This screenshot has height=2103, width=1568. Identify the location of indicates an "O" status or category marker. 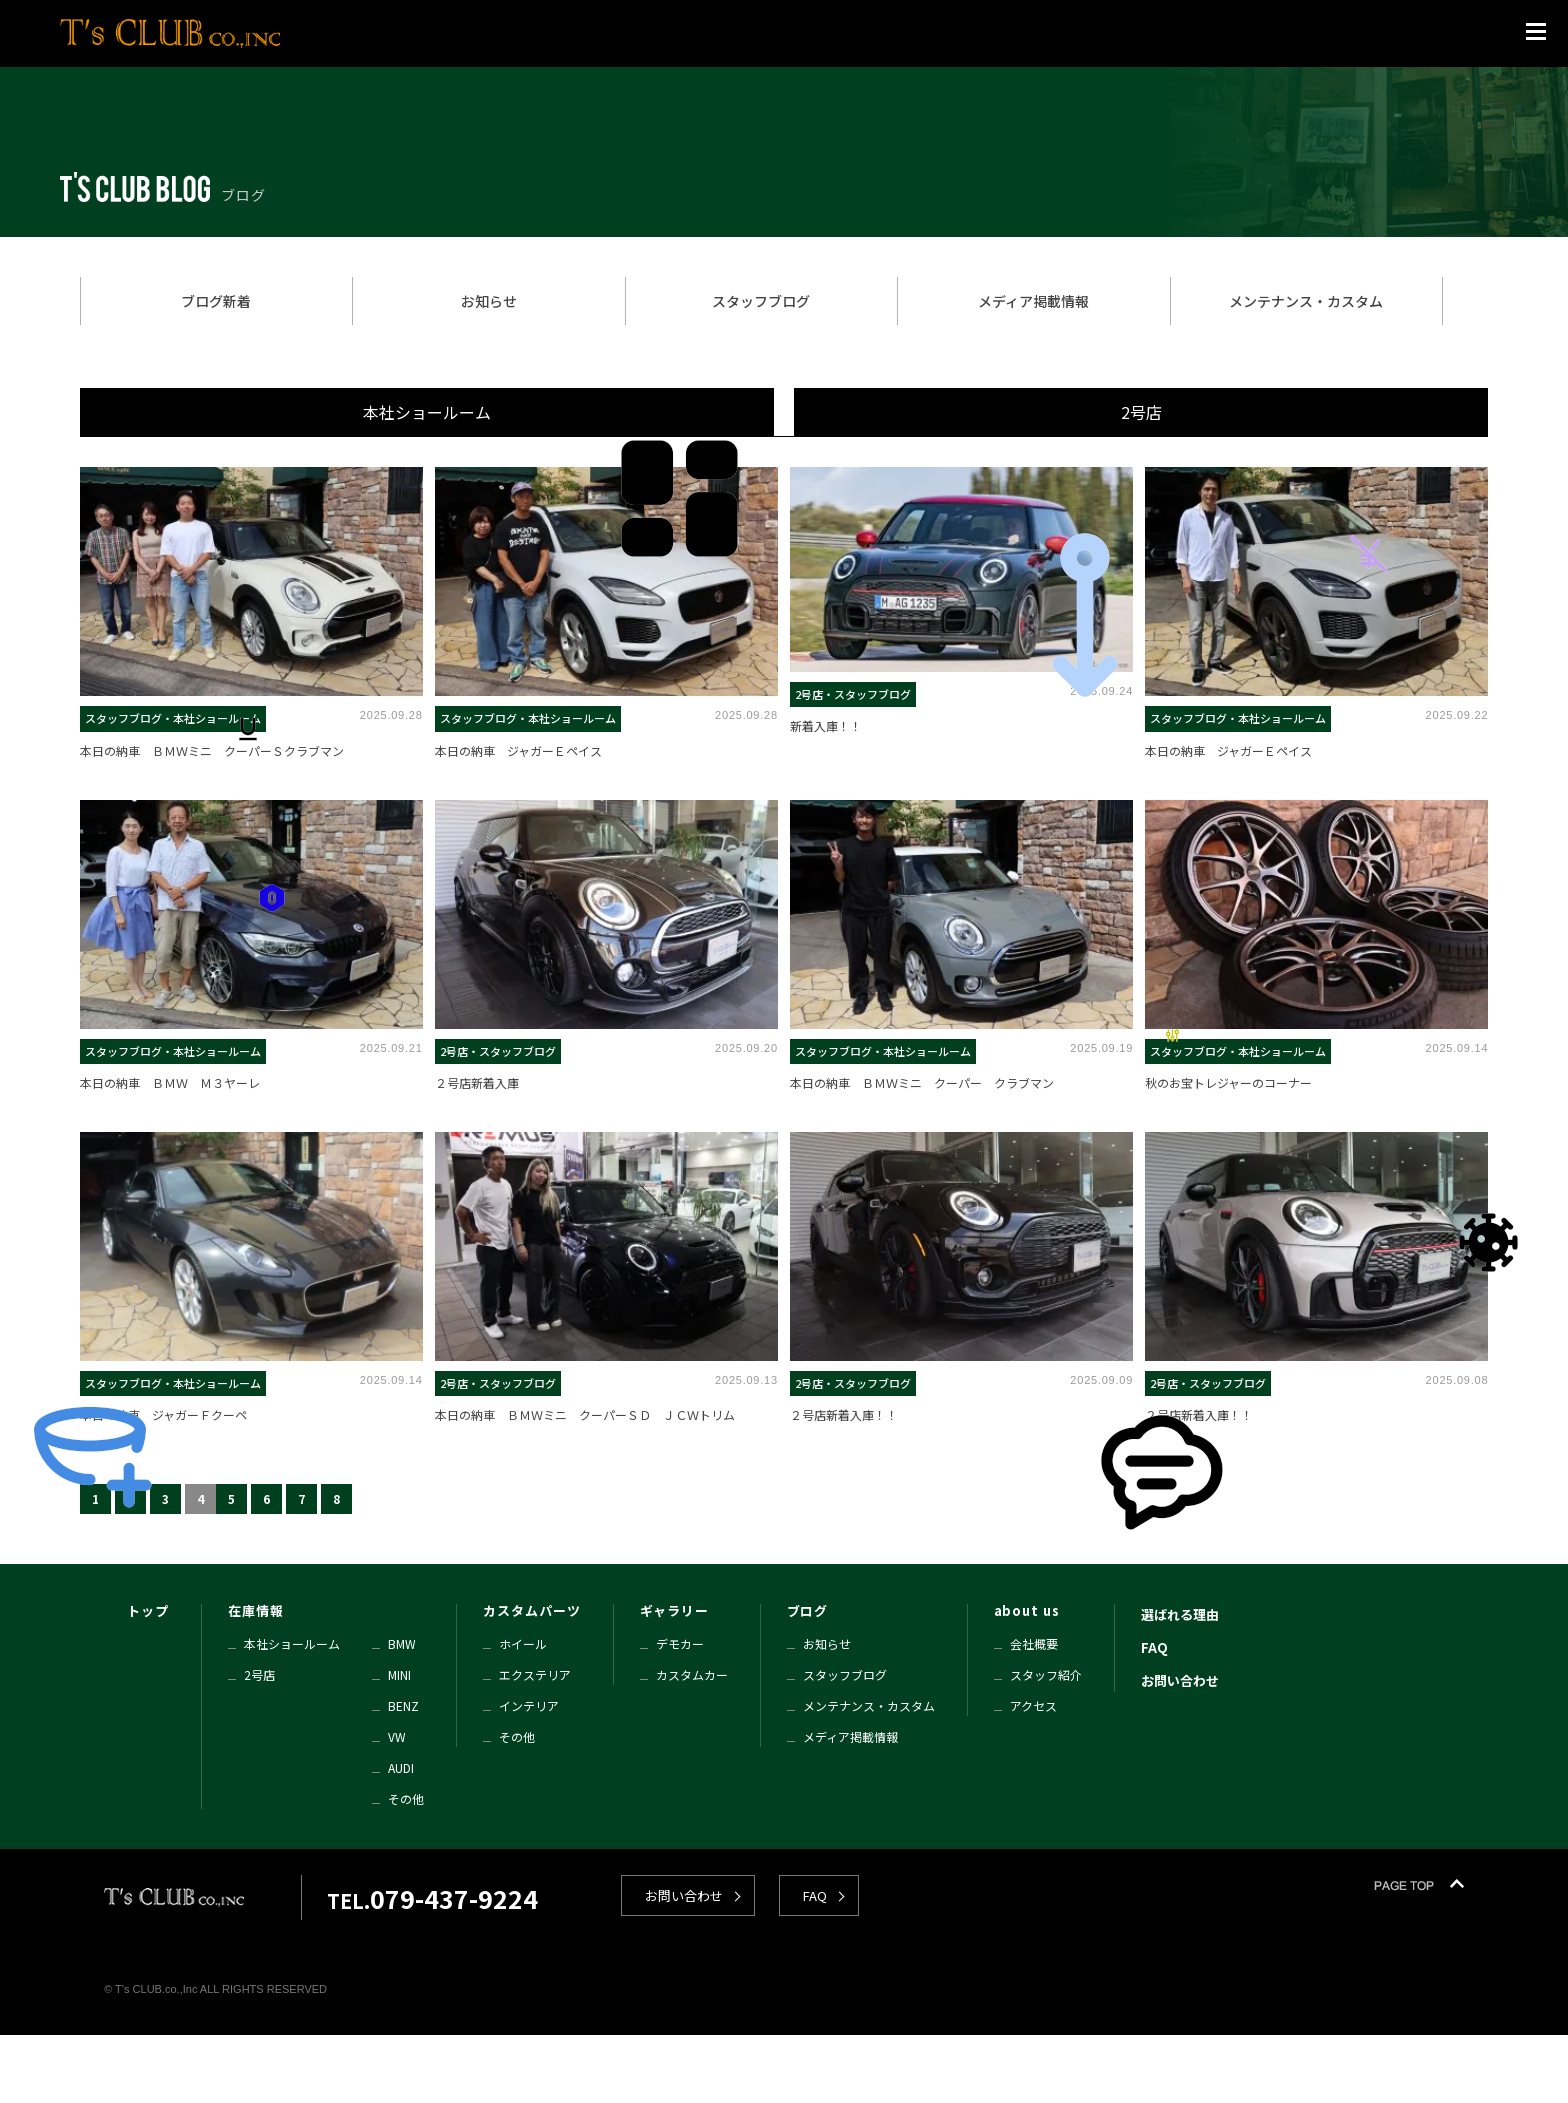
(272, 898).